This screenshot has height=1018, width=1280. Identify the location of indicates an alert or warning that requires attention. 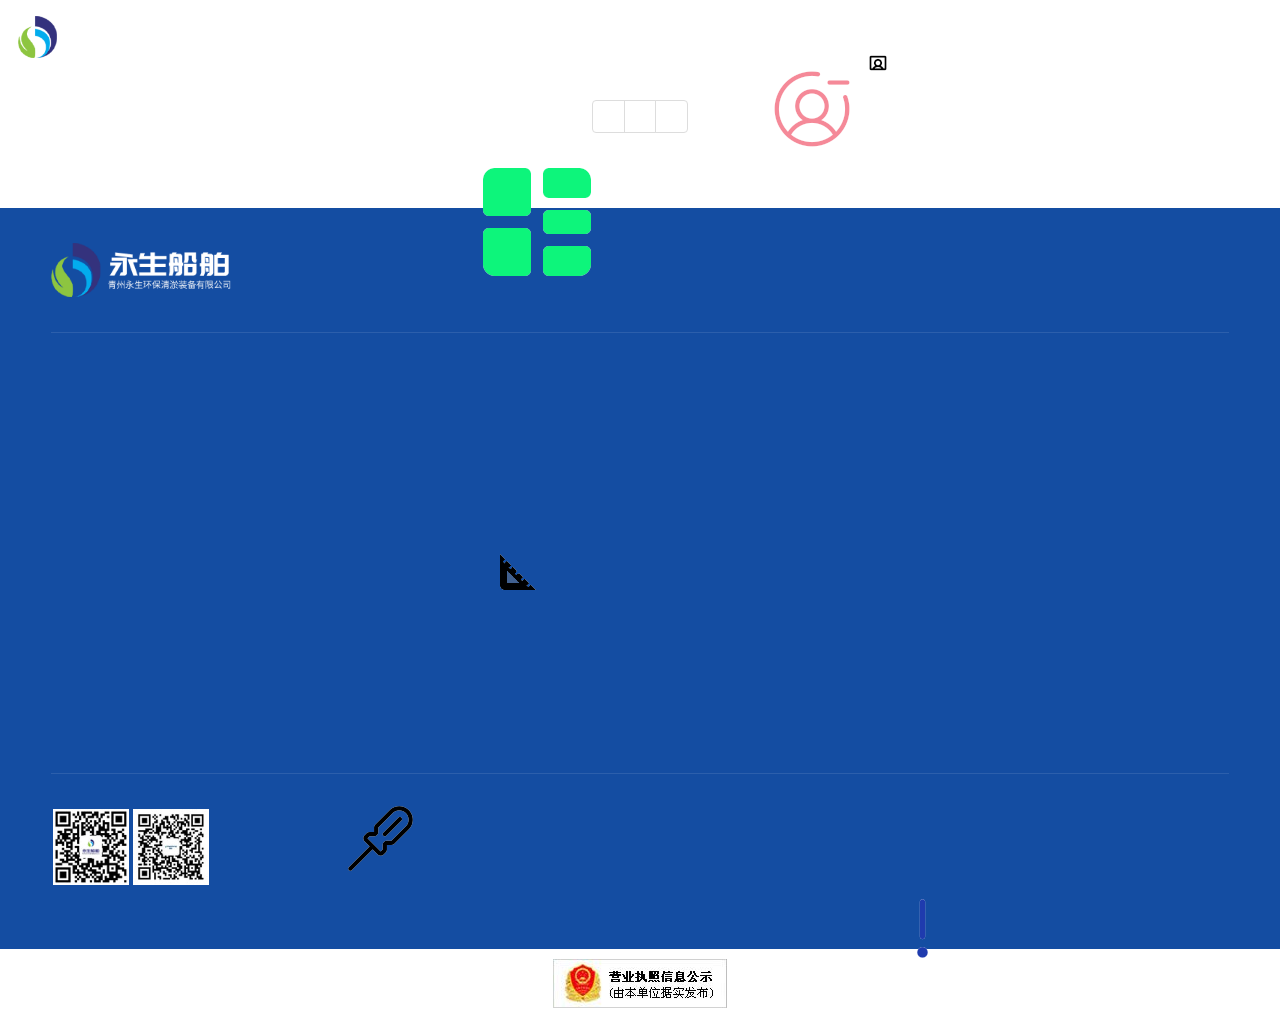
(922, 928).